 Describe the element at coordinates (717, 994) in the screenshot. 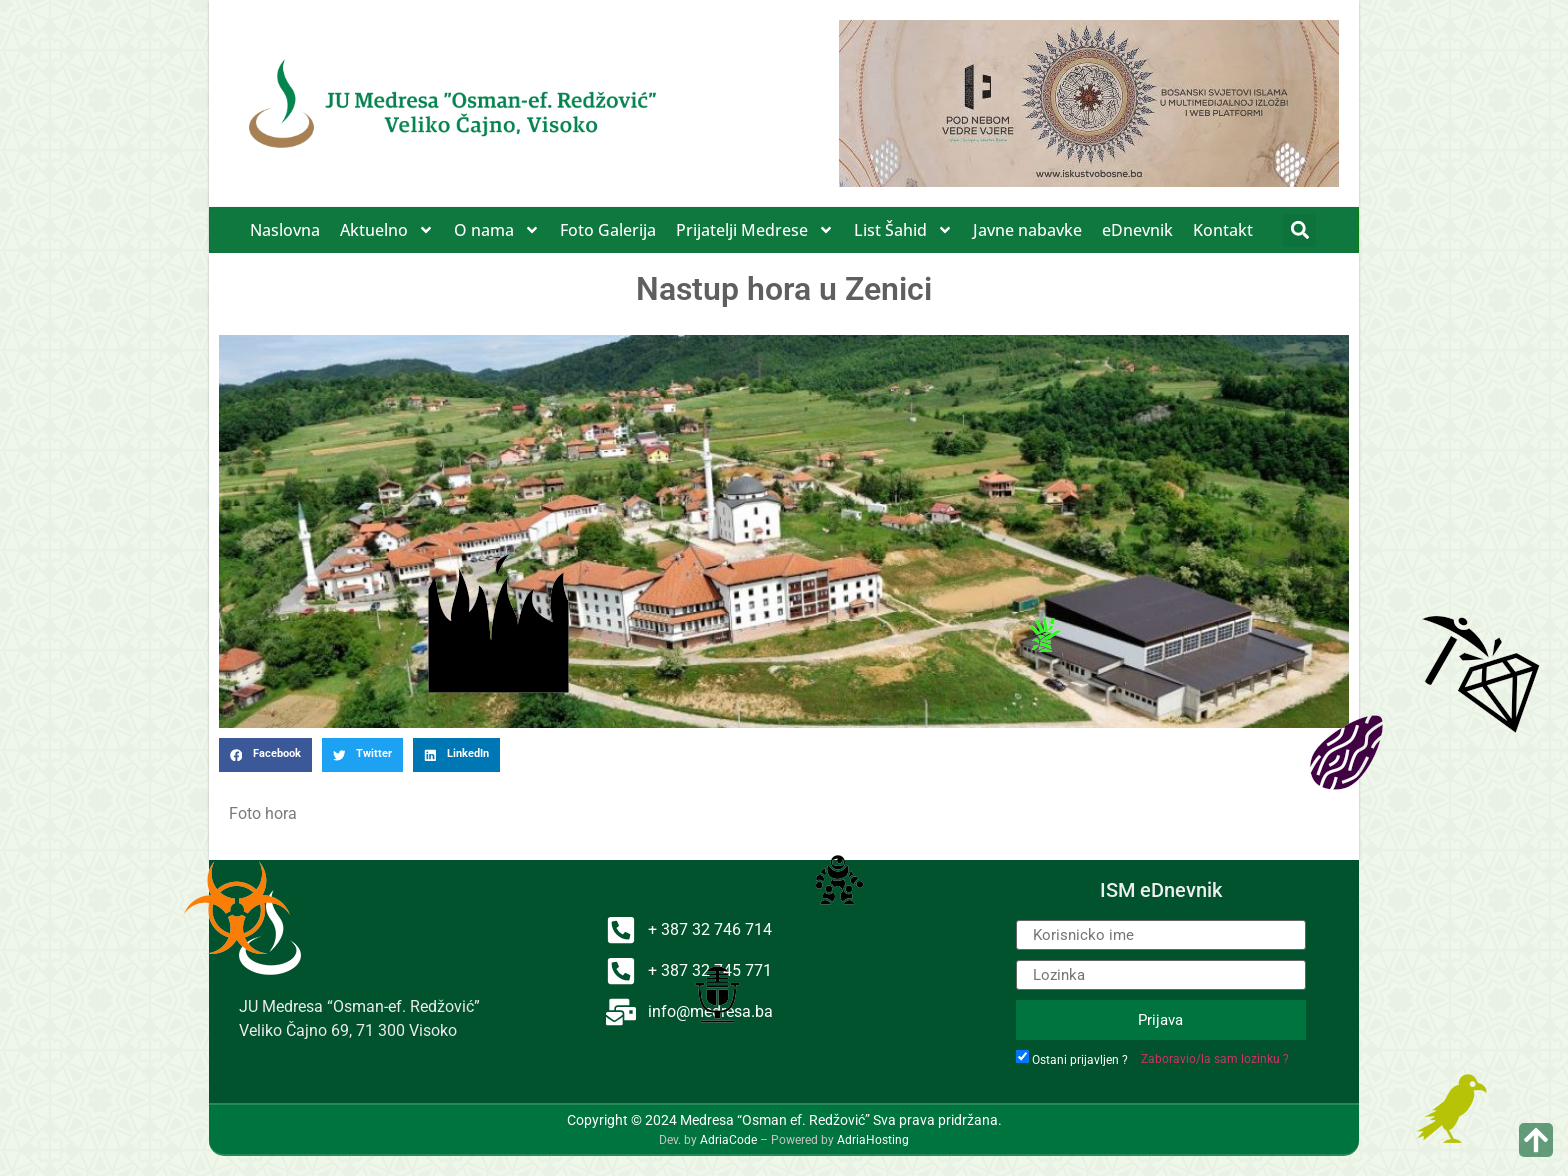

I see `access voice recording features` at that location.